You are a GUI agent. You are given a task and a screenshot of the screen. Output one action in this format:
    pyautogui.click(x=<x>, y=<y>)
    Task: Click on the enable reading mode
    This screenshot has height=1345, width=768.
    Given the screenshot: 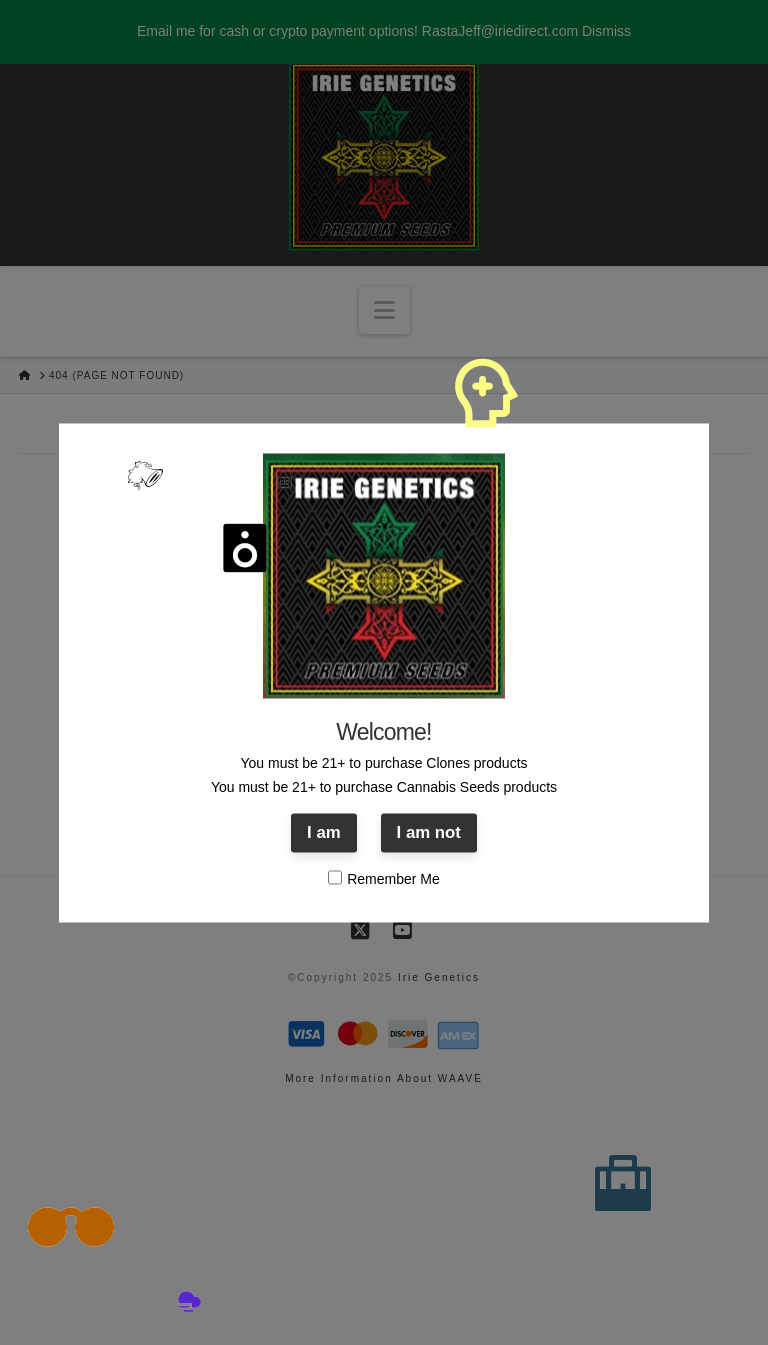 What is the action you would take?
    pyautogui.click(x=71, y=1227)
    